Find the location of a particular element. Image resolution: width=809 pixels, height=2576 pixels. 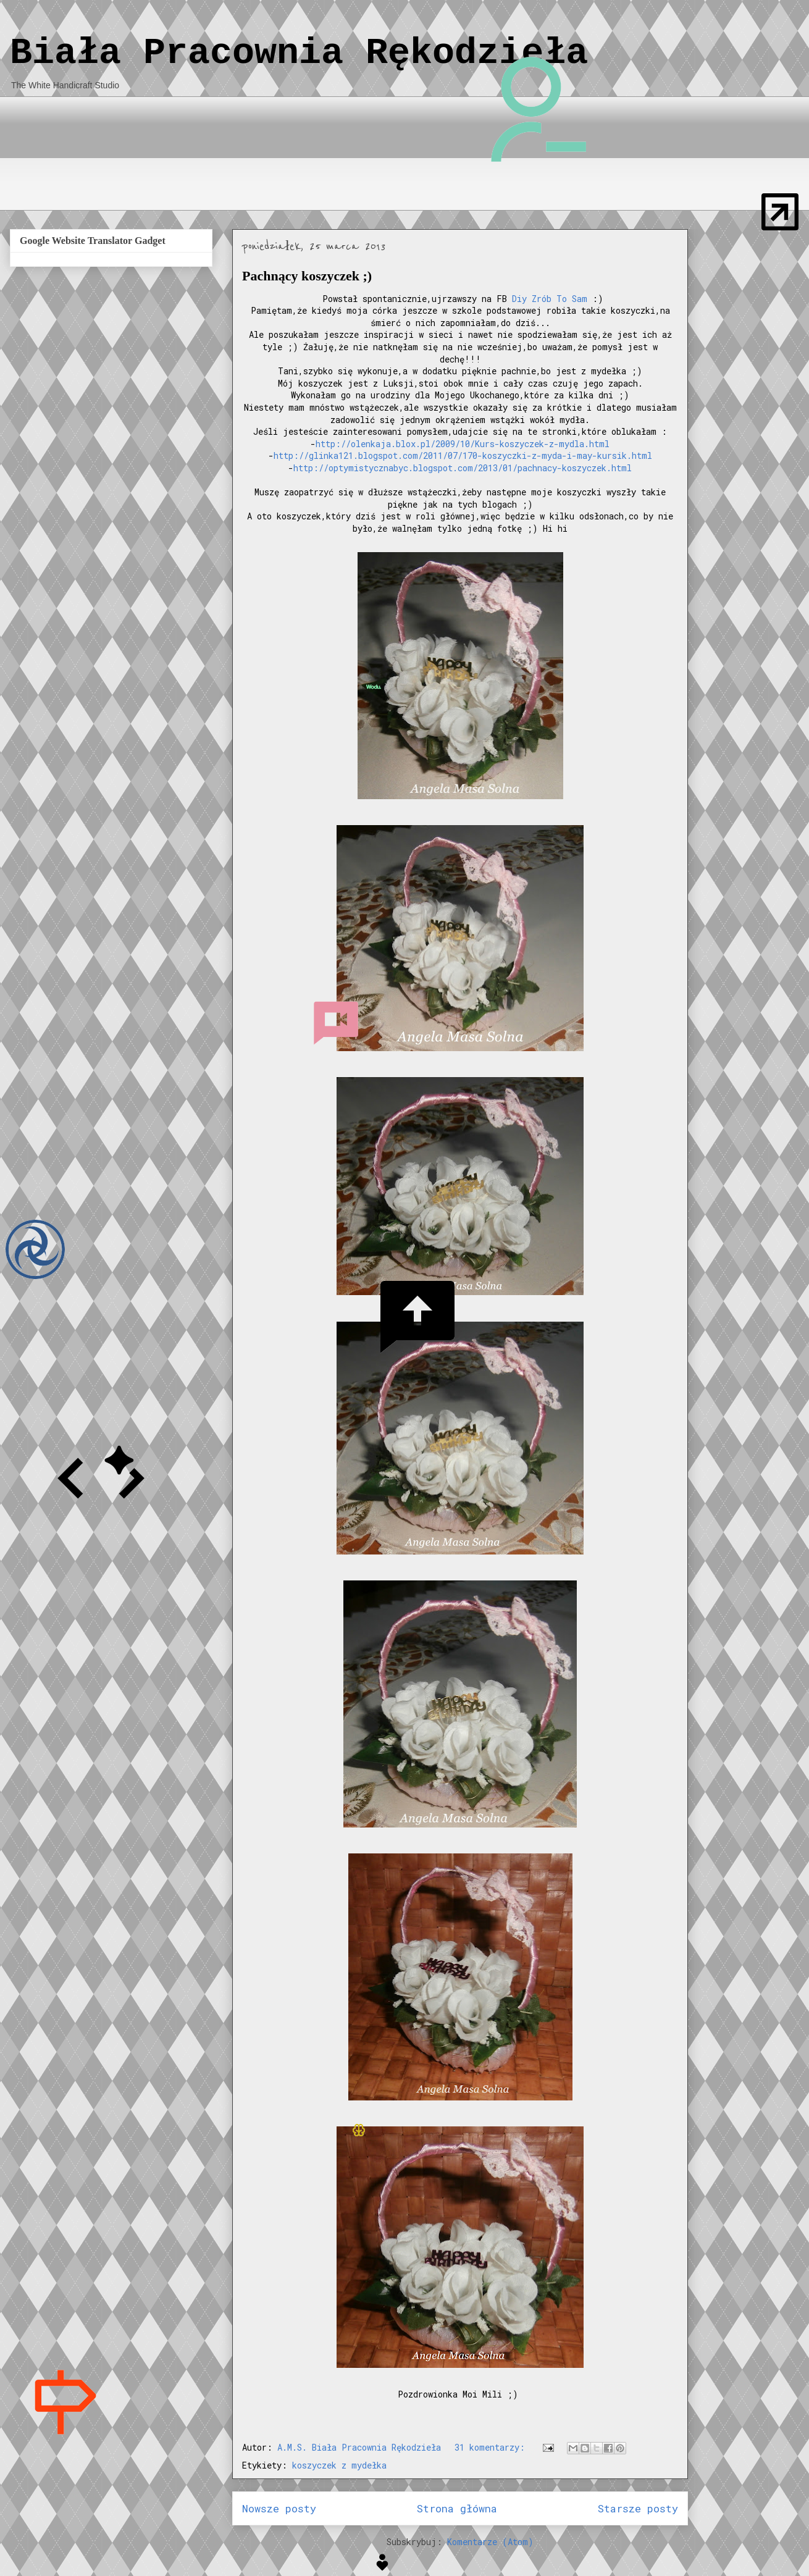

open link in new window is located at coordinates (780, 212).